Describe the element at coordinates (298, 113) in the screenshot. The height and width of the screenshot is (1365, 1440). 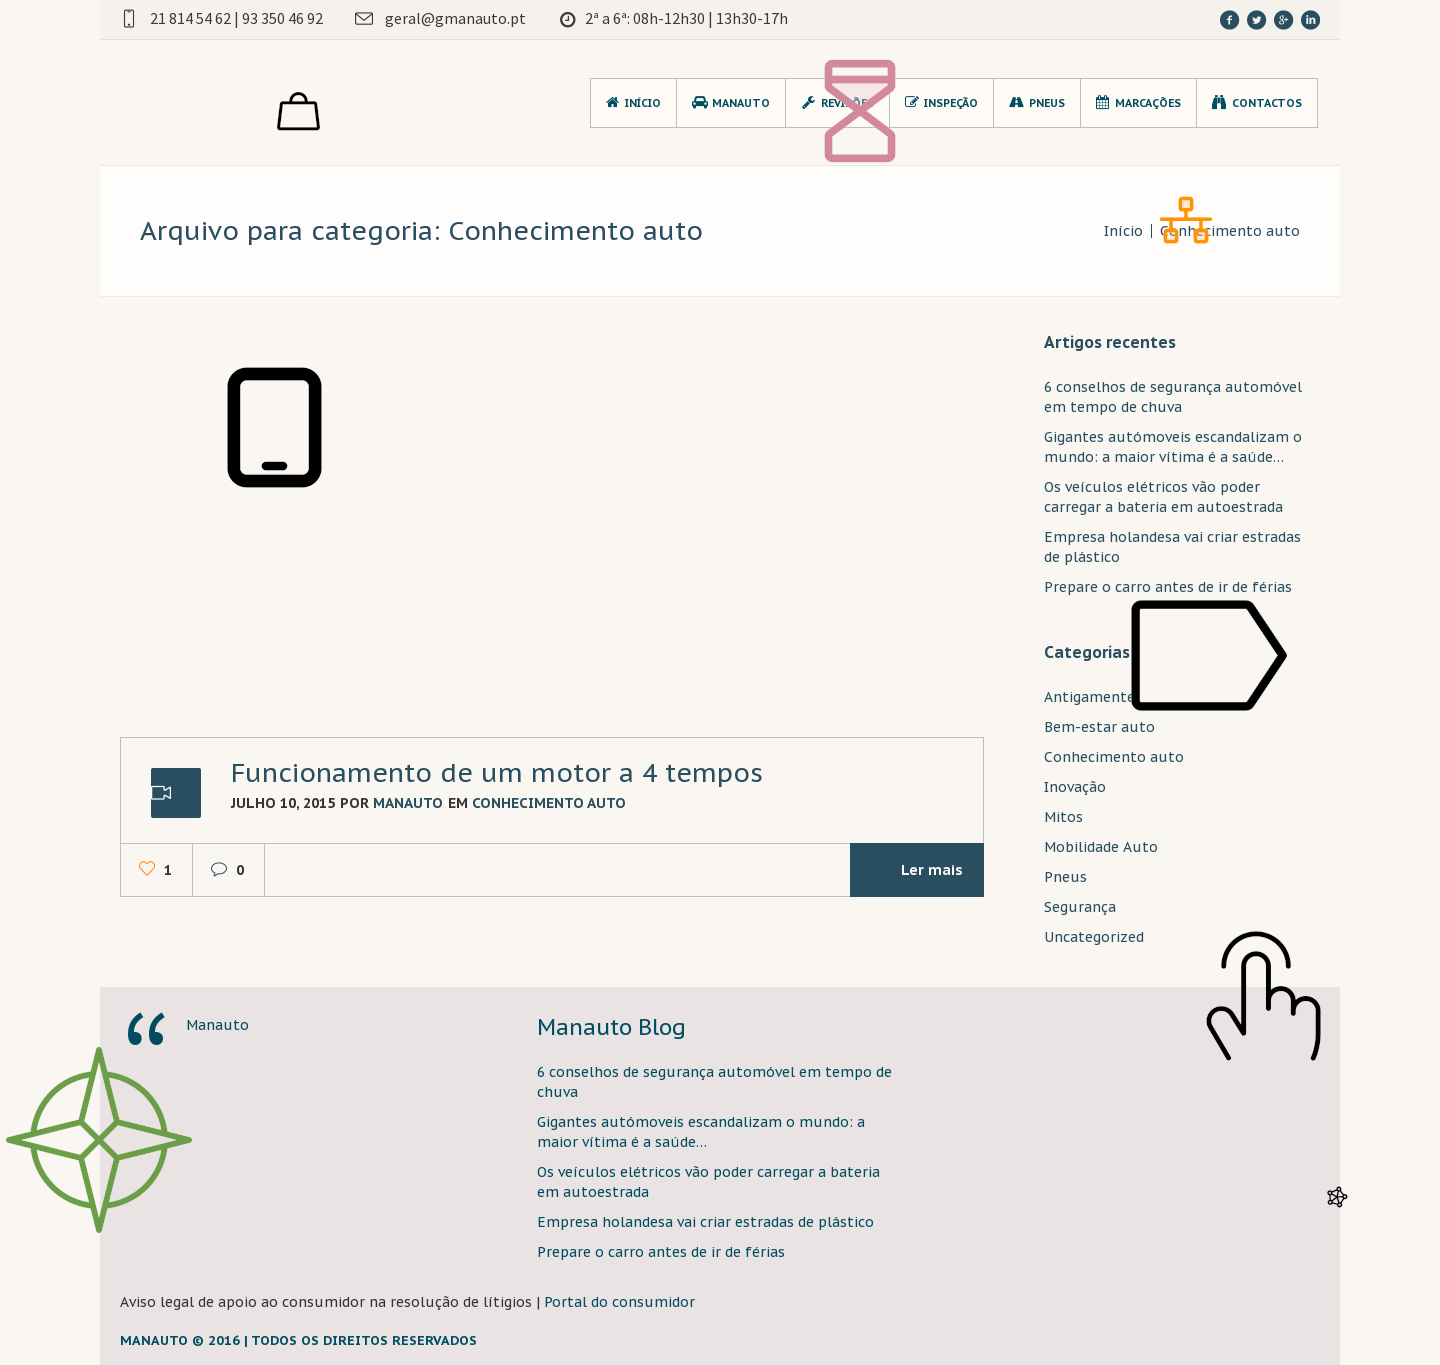
I see `view your shopping bag` at that location.